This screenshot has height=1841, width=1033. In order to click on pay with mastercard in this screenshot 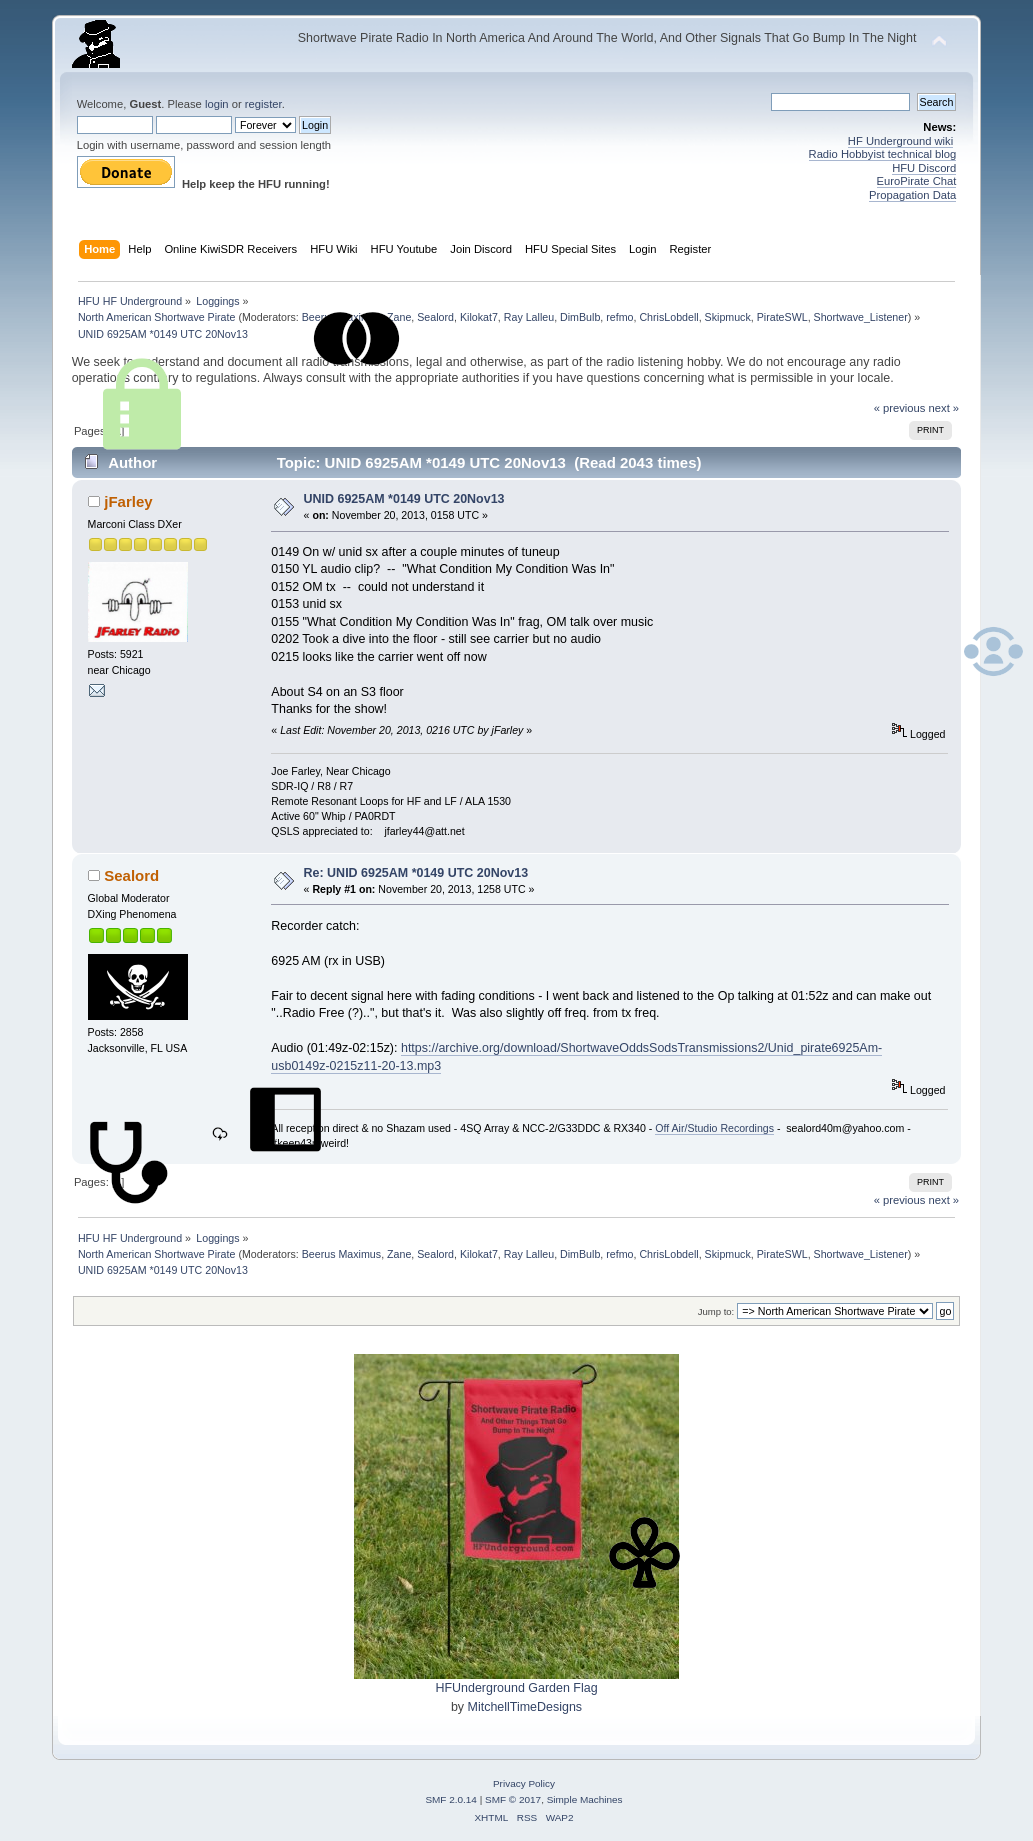, I will do `click(356, 338)`.